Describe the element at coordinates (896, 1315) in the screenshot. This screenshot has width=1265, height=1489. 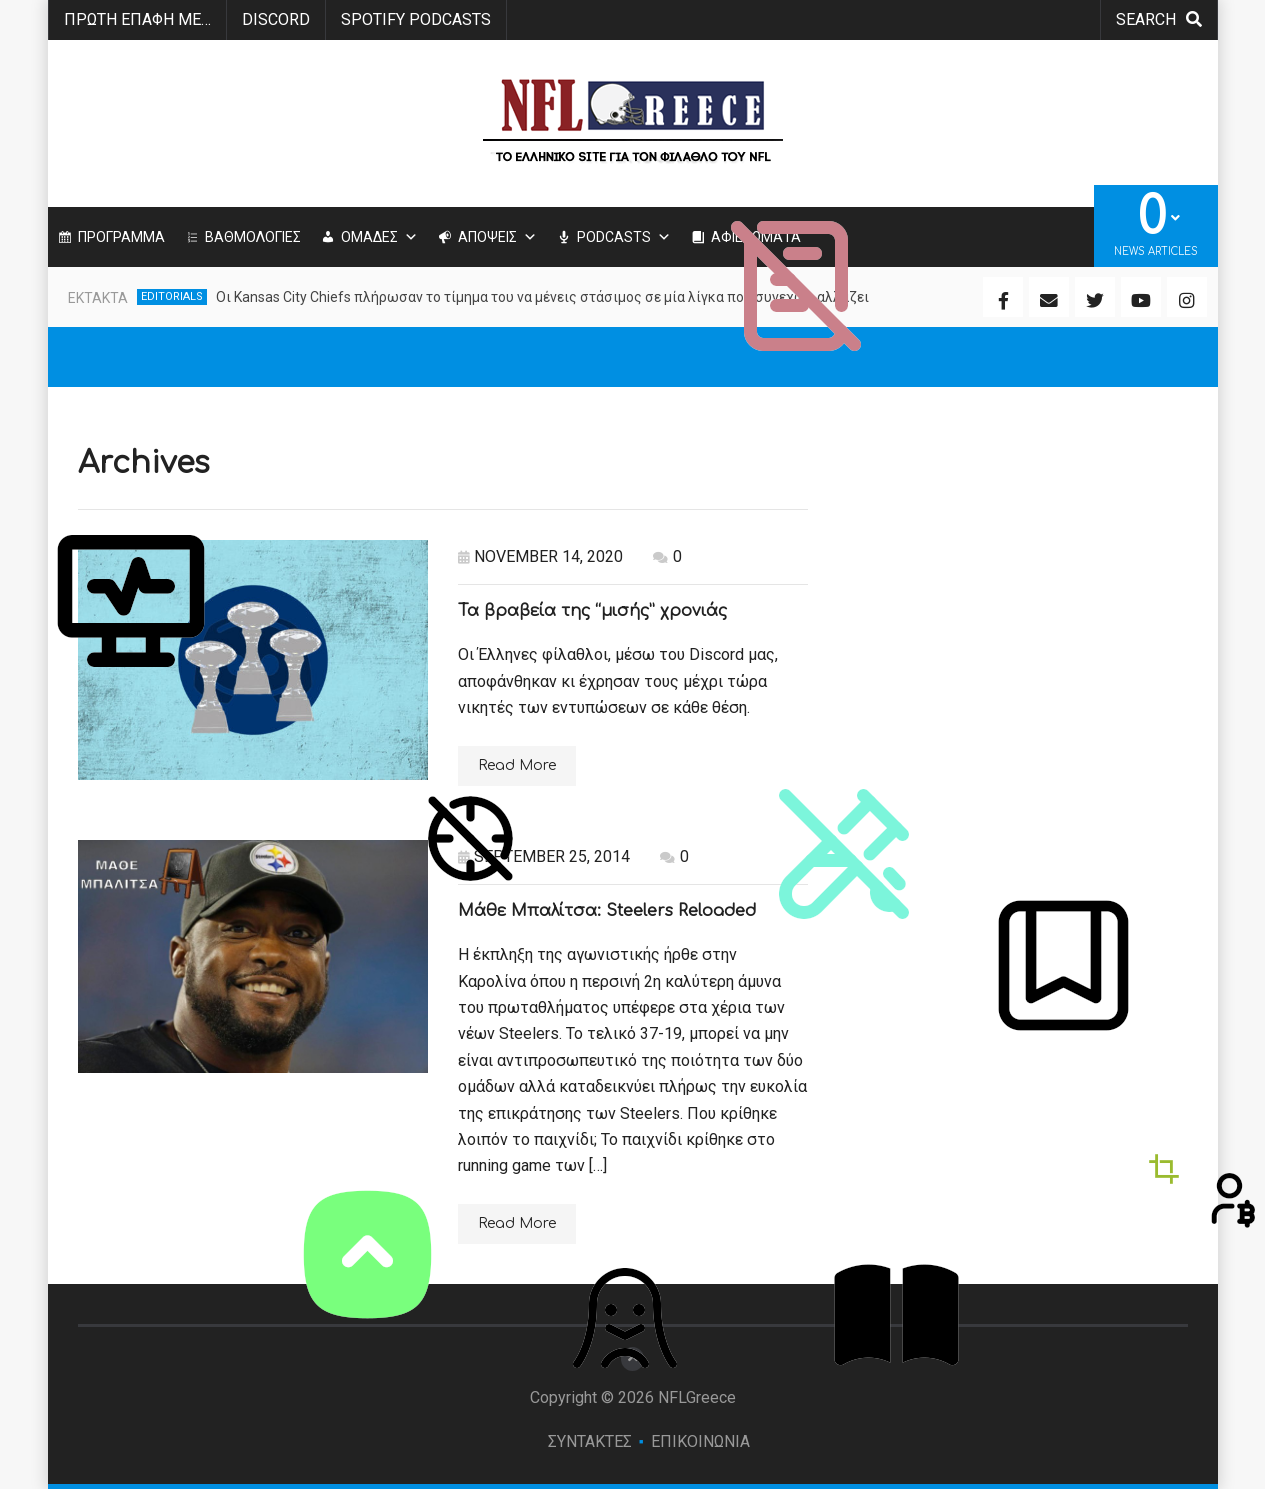
I see `open your library or reading list` at that location.